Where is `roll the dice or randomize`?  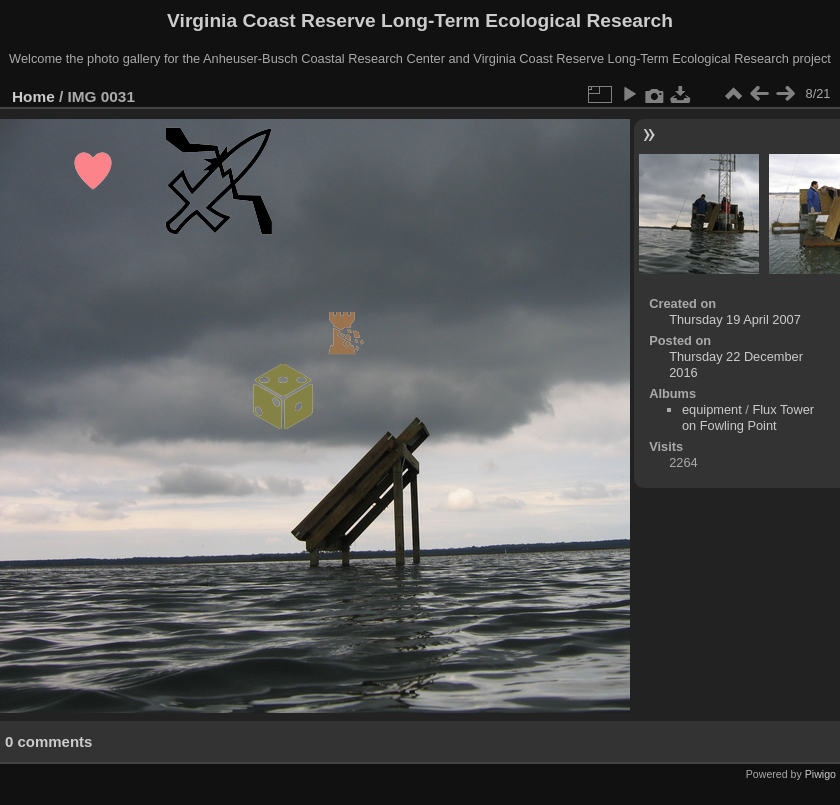
roll the dice or randomize is located at coordinates (283, 397).